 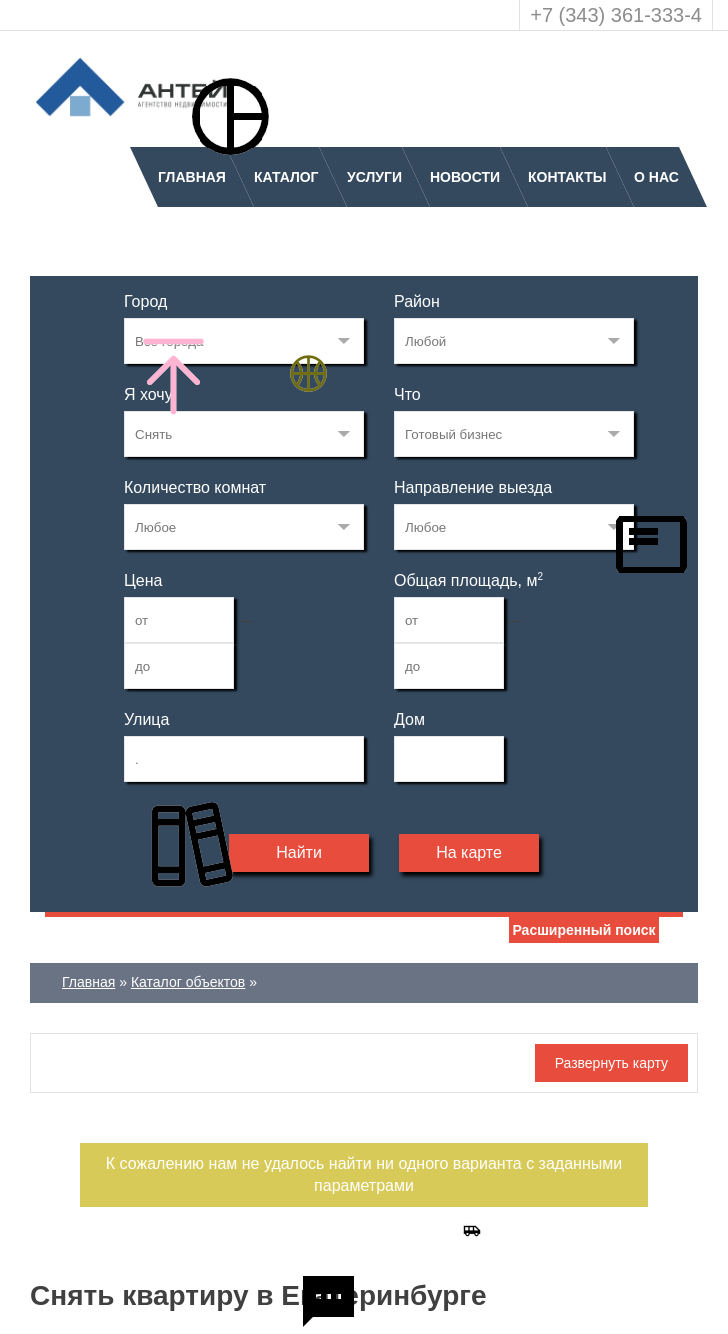 I want to click on access your library or book collection, so click(x=189, y=846).